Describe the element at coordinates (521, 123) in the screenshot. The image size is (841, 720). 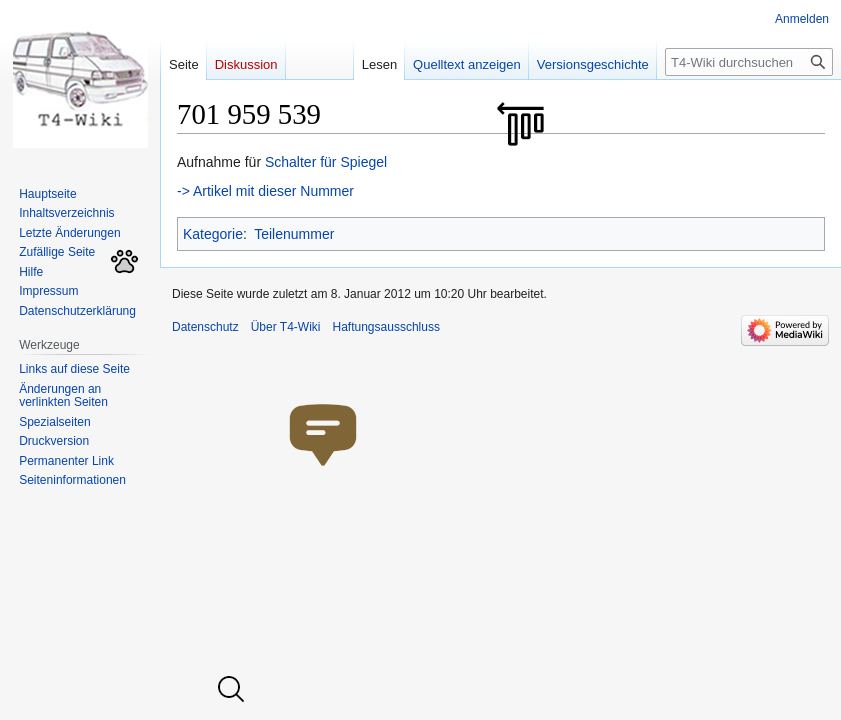
I see `view graph data from right to left` at that location.